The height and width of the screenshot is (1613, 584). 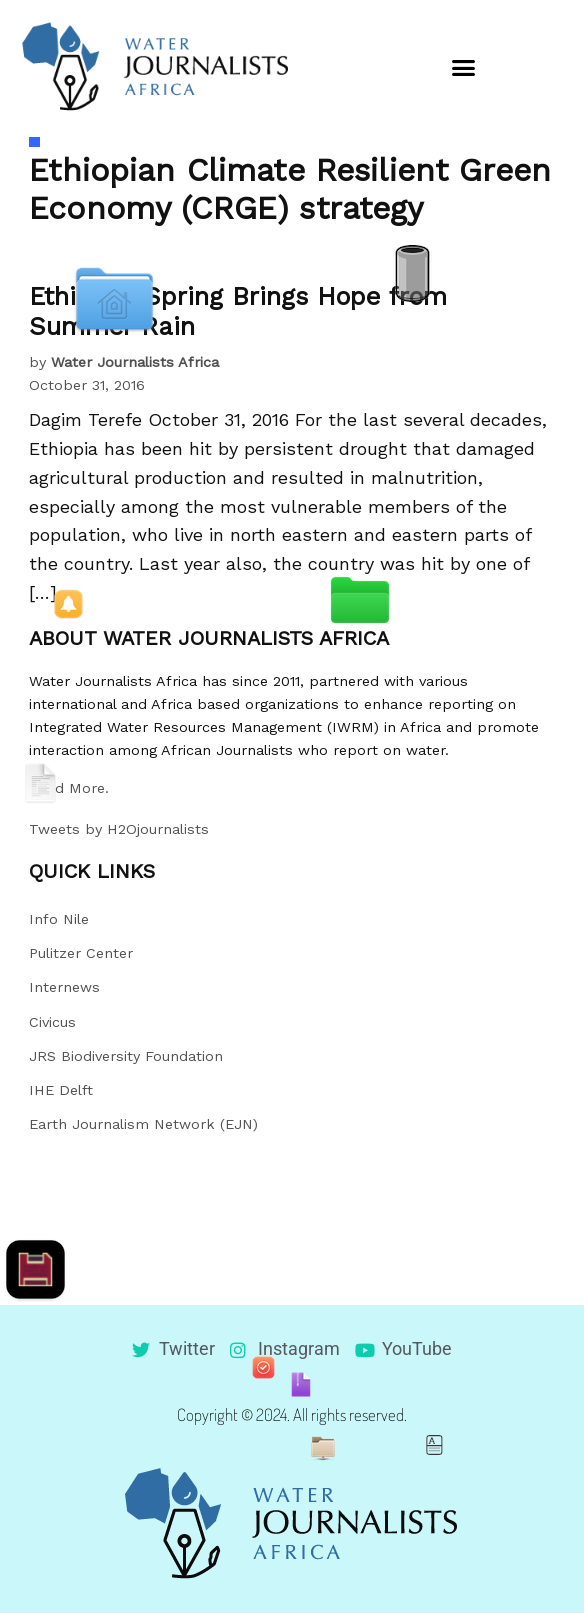 I want to click on a plain text file, so click(x=40, y=783).